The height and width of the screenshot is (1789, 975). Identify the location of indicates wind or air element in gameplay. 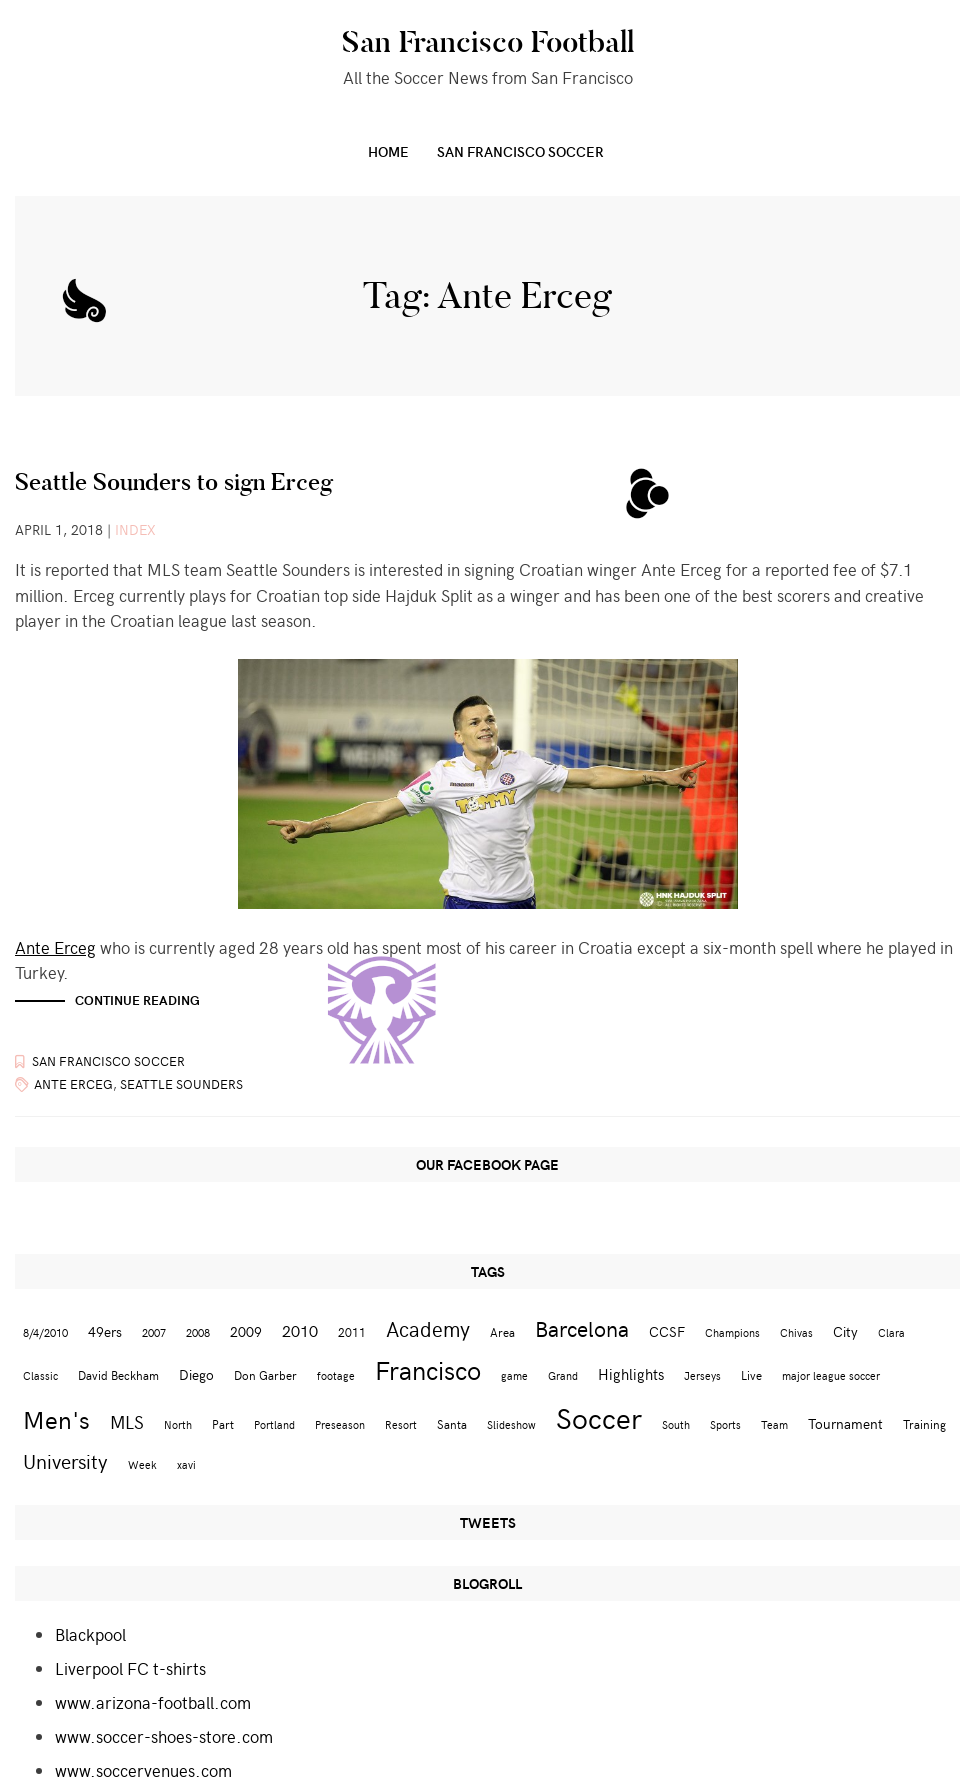
(84, 300).